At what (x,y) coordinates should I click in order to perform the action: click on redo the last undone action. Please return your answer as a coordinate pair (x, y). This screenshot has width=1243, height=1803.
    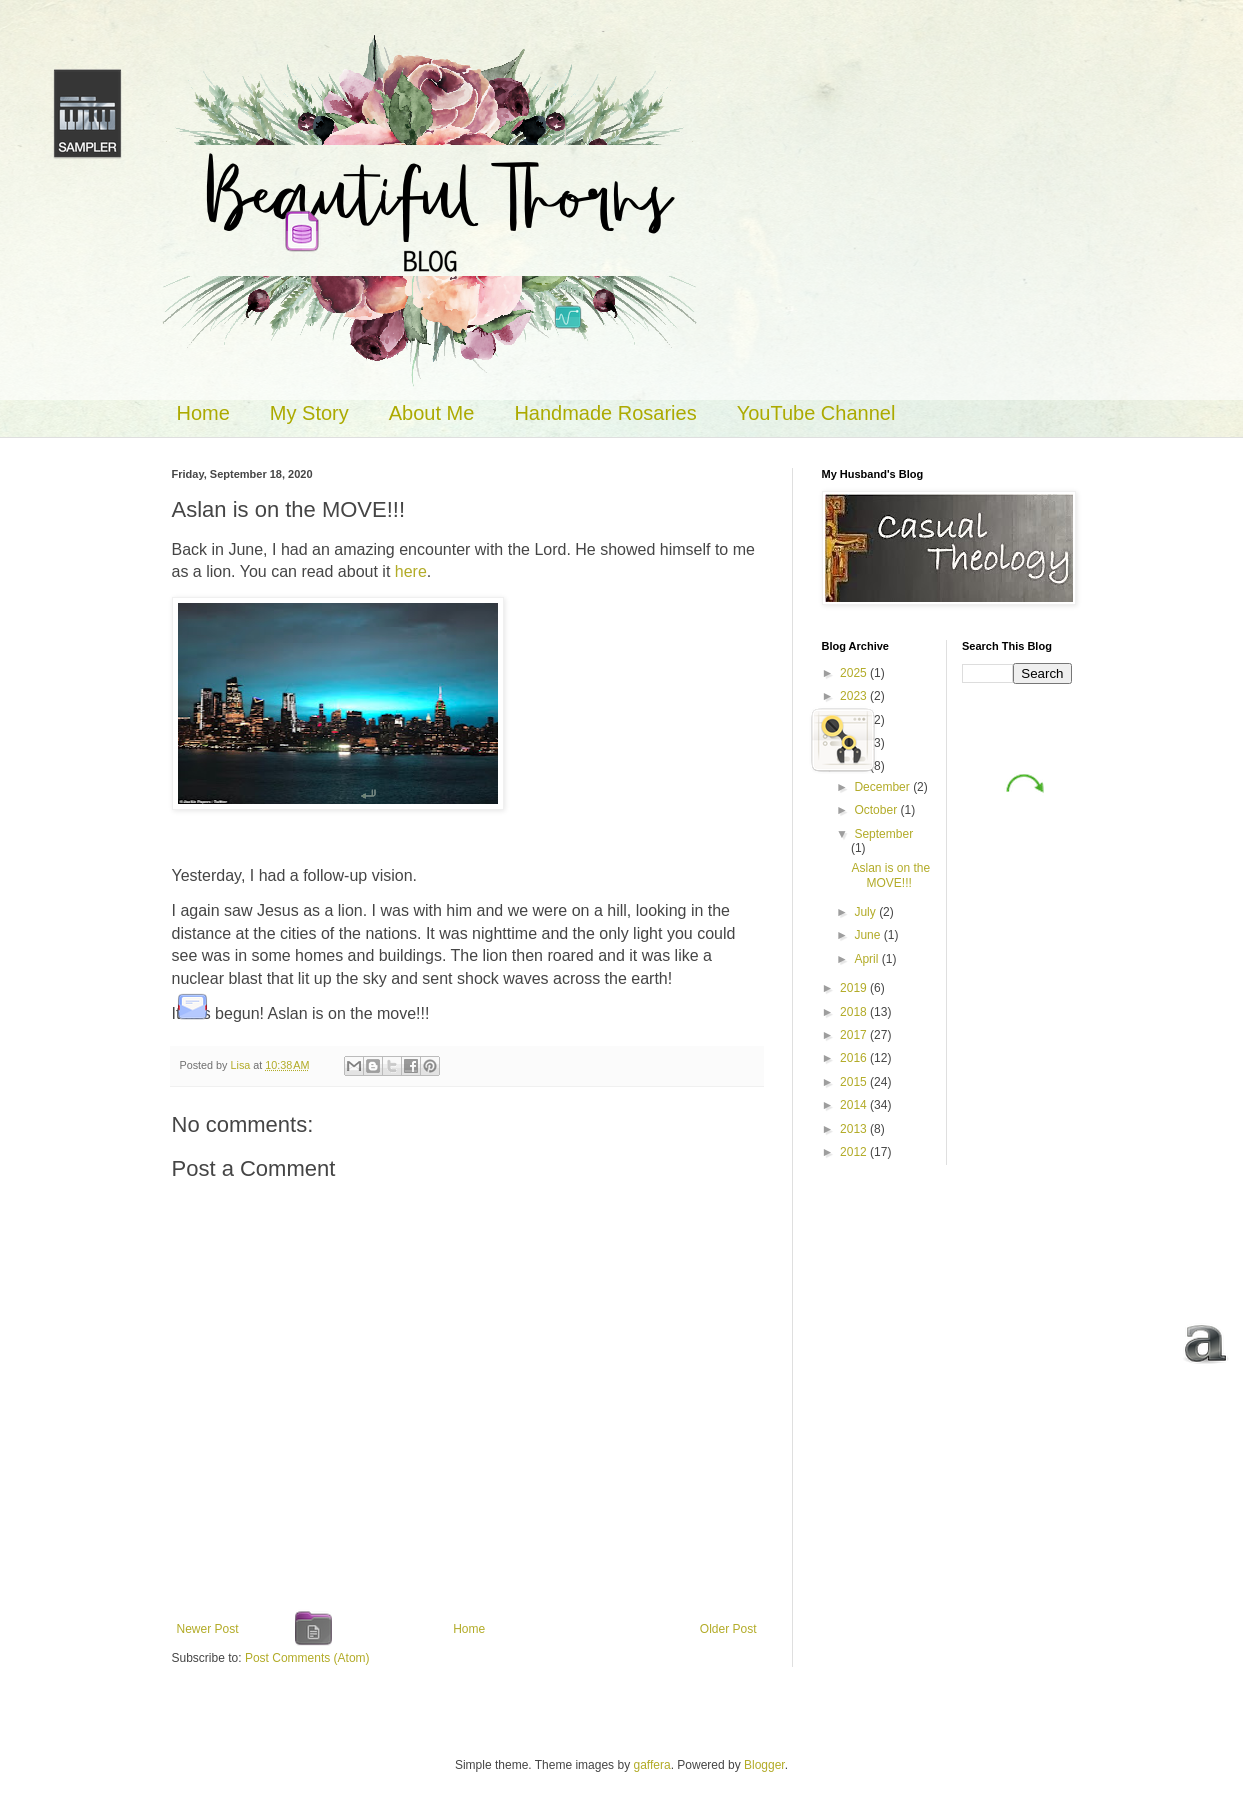
    Looking at the image, I should click on (1024, 783).